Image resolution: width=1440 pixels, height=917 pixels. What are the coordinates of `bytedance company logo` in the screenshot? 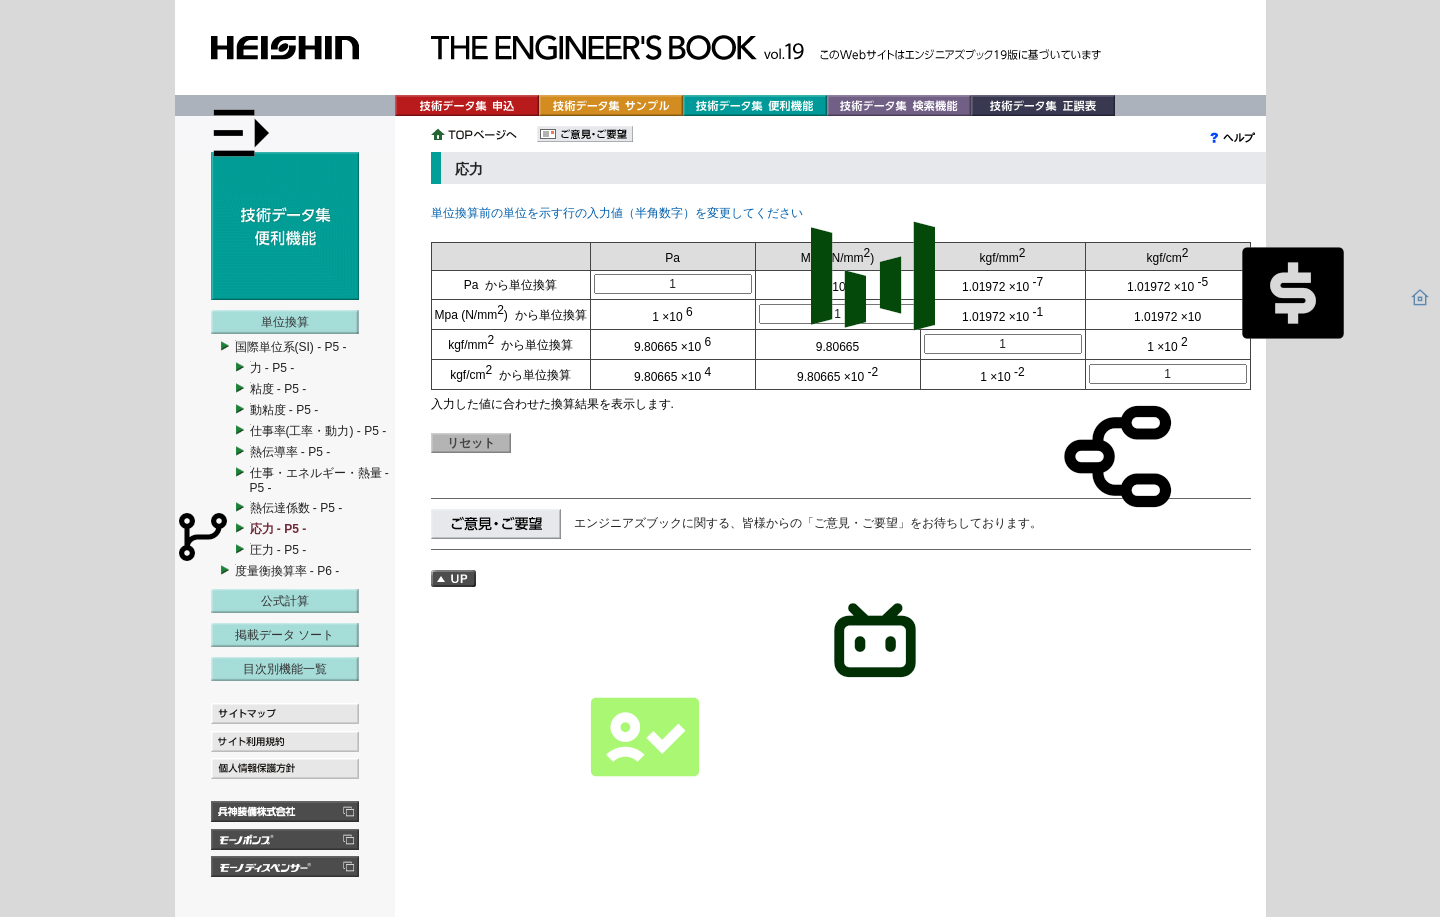 It's located at (873, 276).